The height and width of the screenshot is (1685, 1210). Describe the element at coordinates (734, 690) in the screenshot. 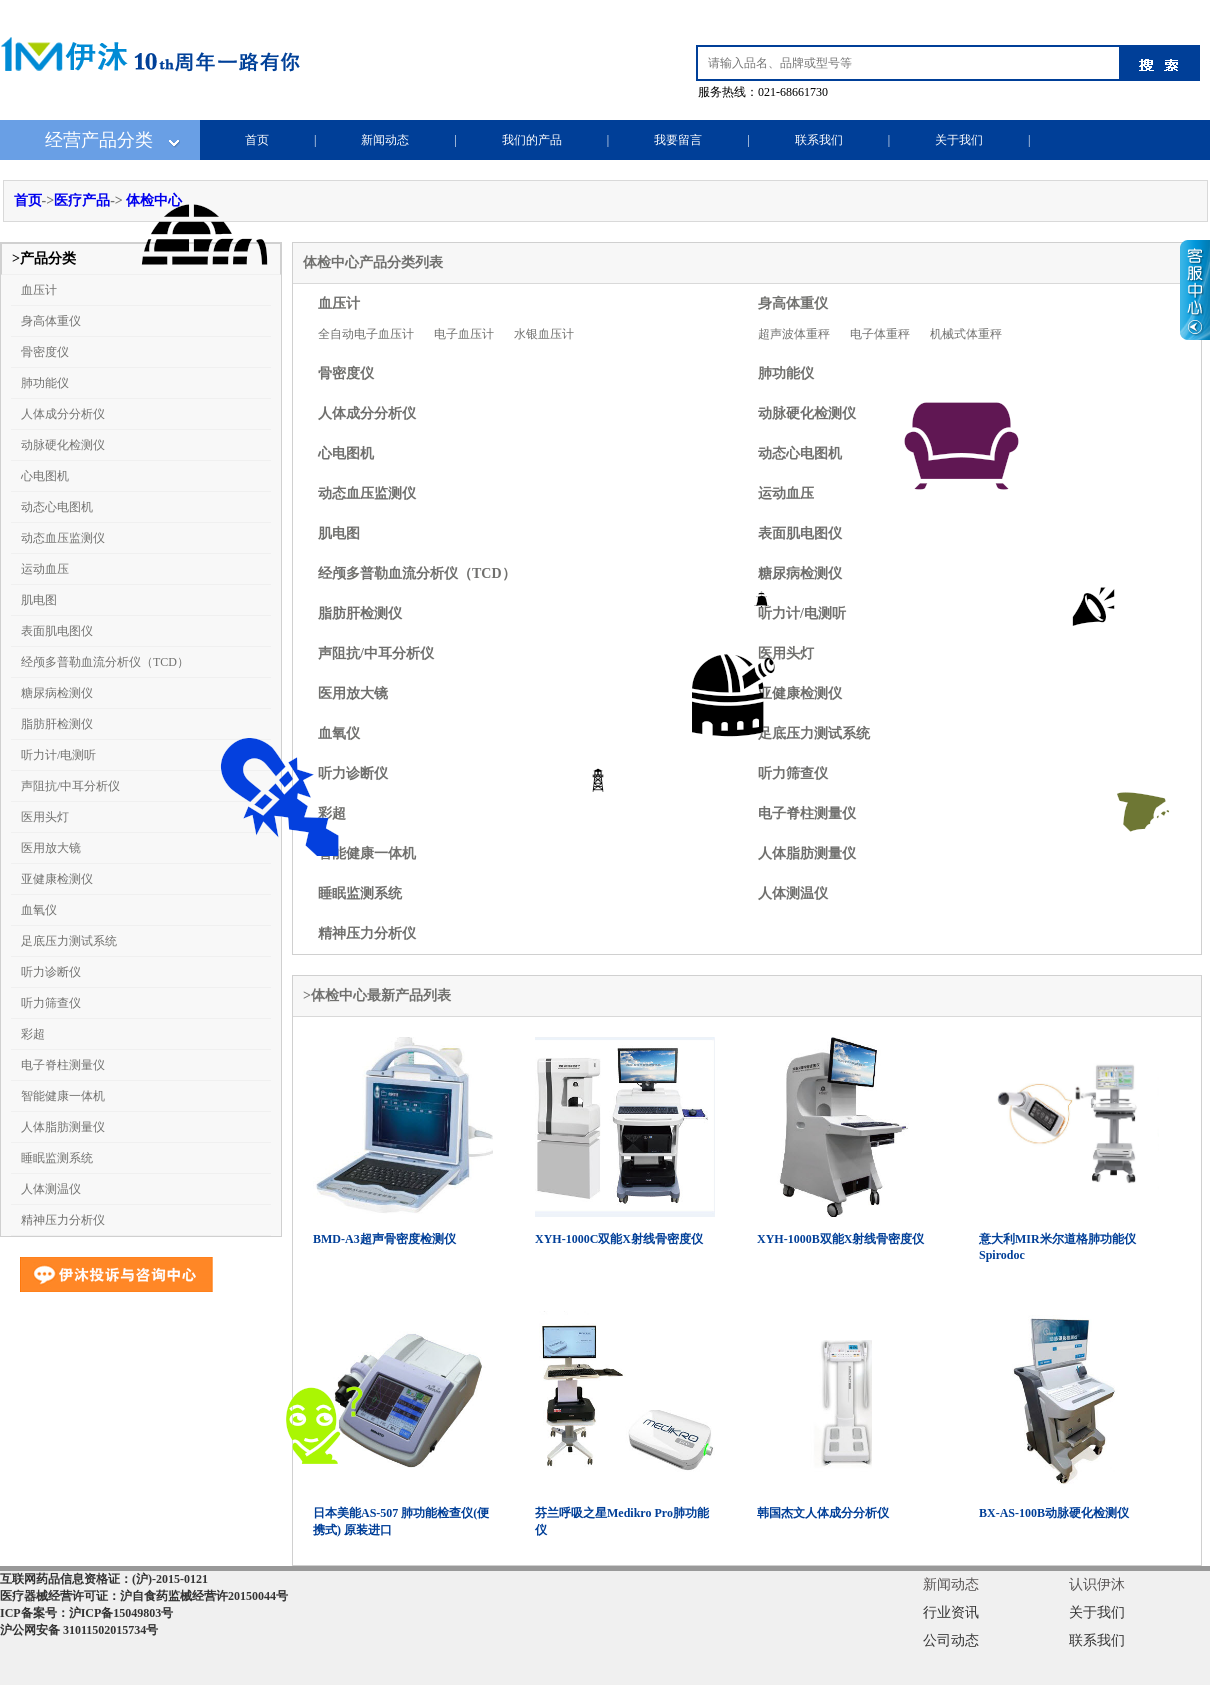

I see `access astronomy or stargazing features` at that location.